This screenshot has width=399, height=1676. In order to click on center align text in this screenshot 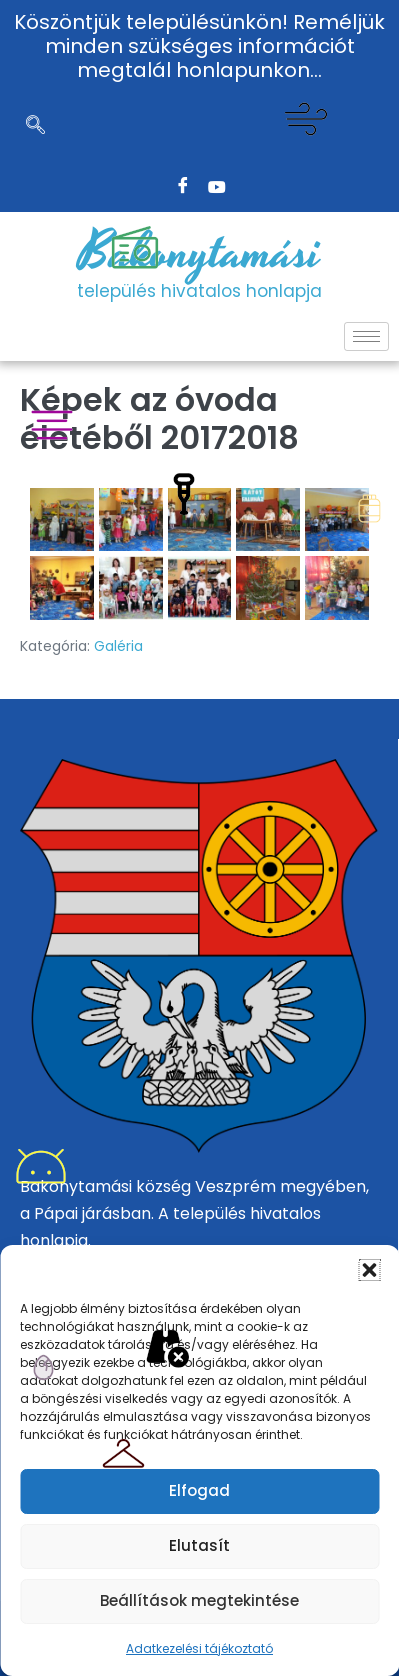, I will do `click(52, 426)`.